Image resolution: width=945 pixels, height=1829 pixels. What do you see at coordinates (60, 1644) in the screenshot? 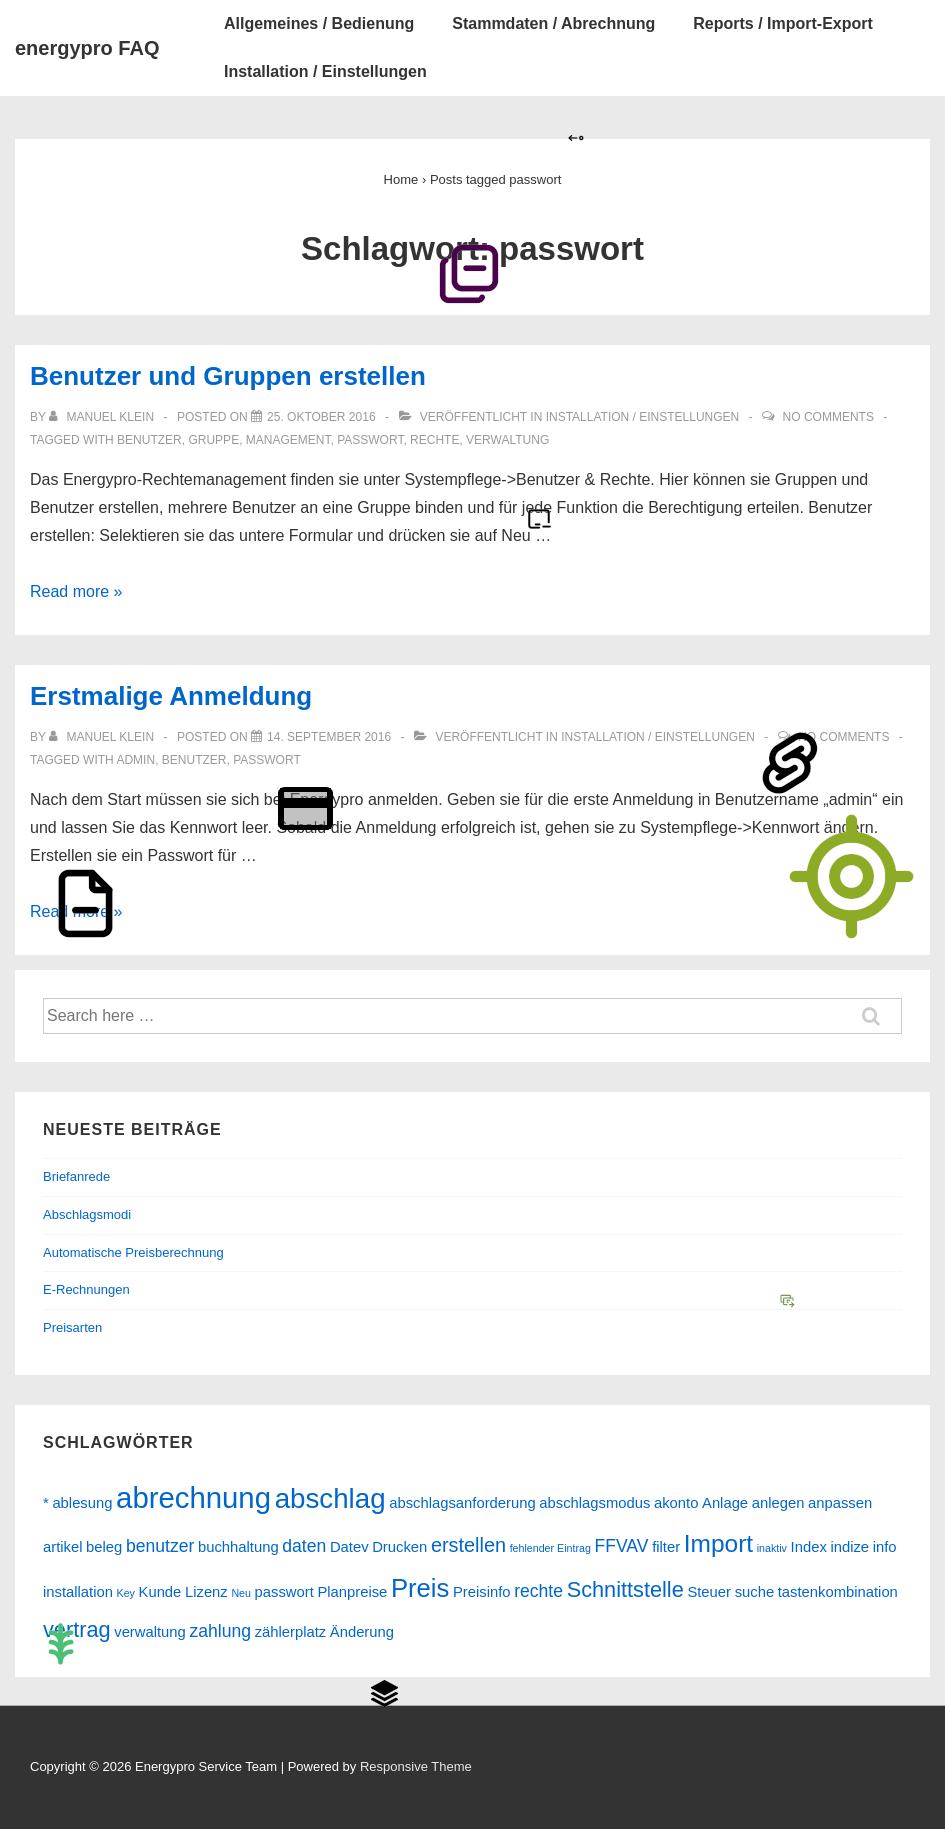
I see `view growth metrics or analytics` at bounding box center [60, 1644].